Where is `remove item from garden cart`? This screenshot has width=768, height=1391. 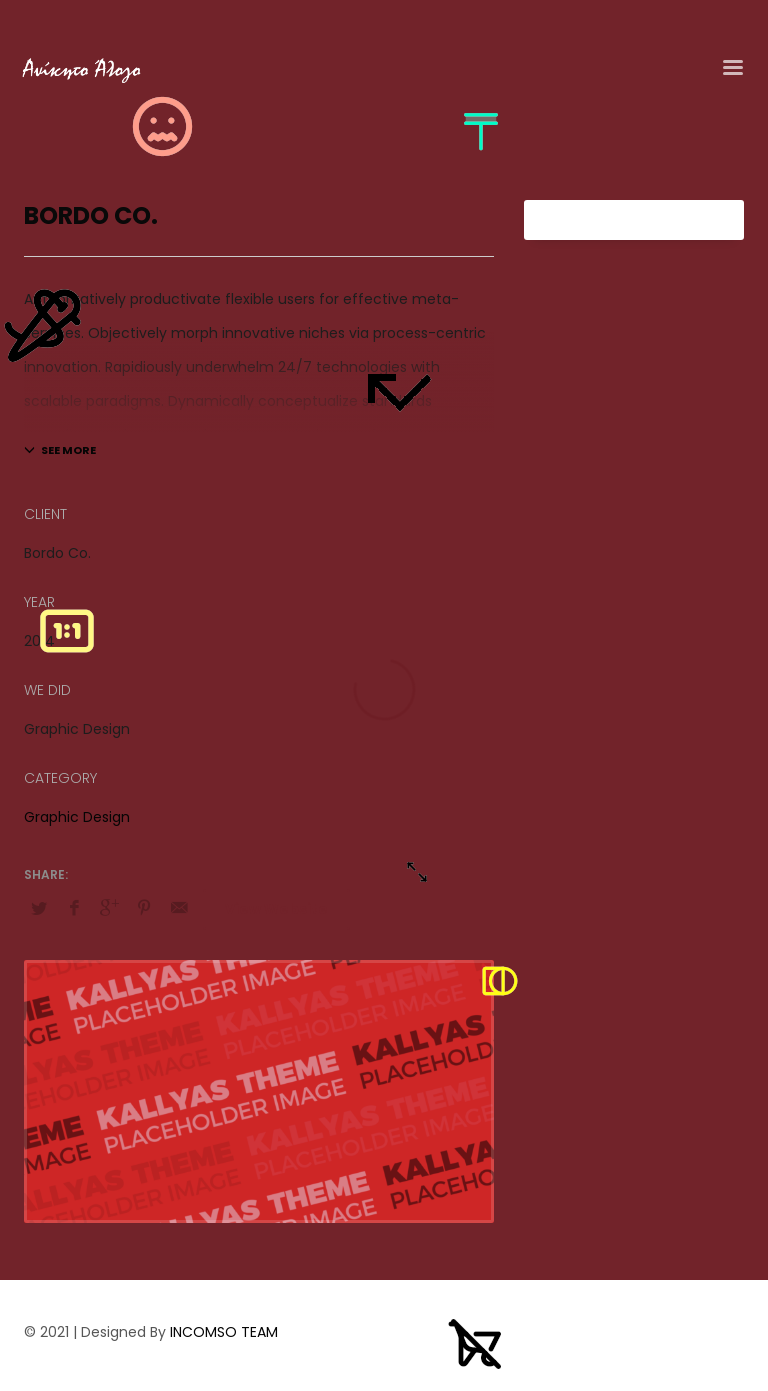
remove item from garden cart is located at coordinates (476, 1344).